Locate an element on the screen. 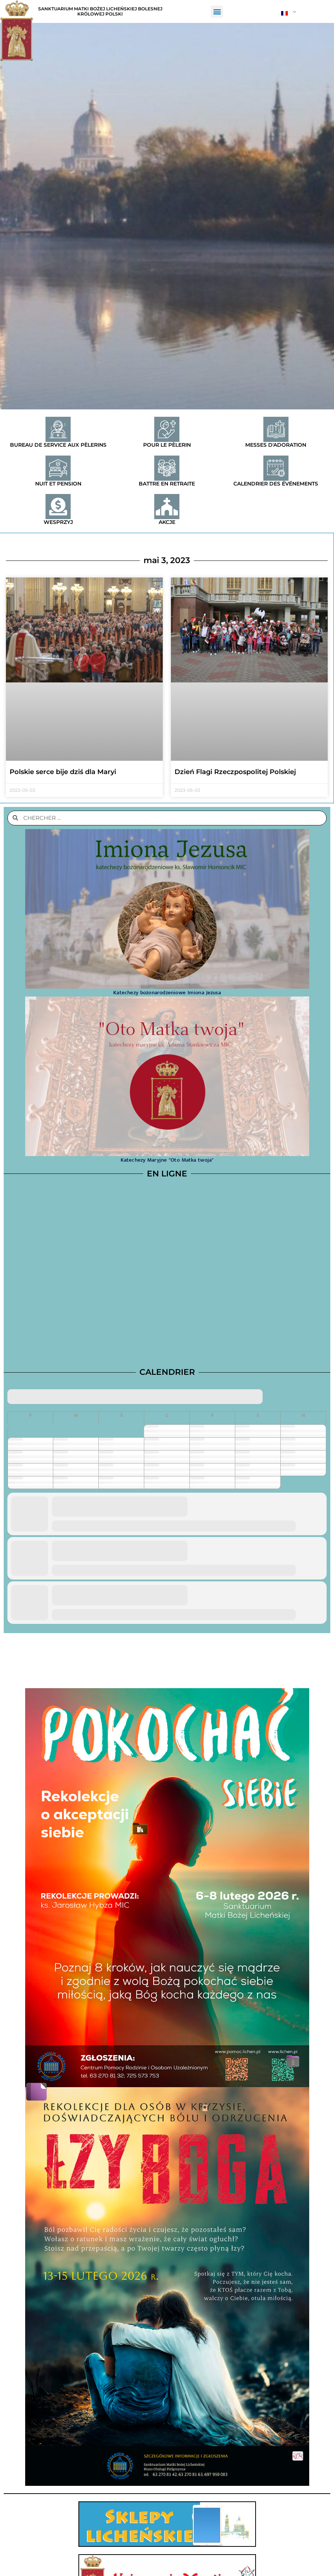 This screenshot has height=2576, width=334. package manager is processing or waiting is located at coordinates (205, 2108).